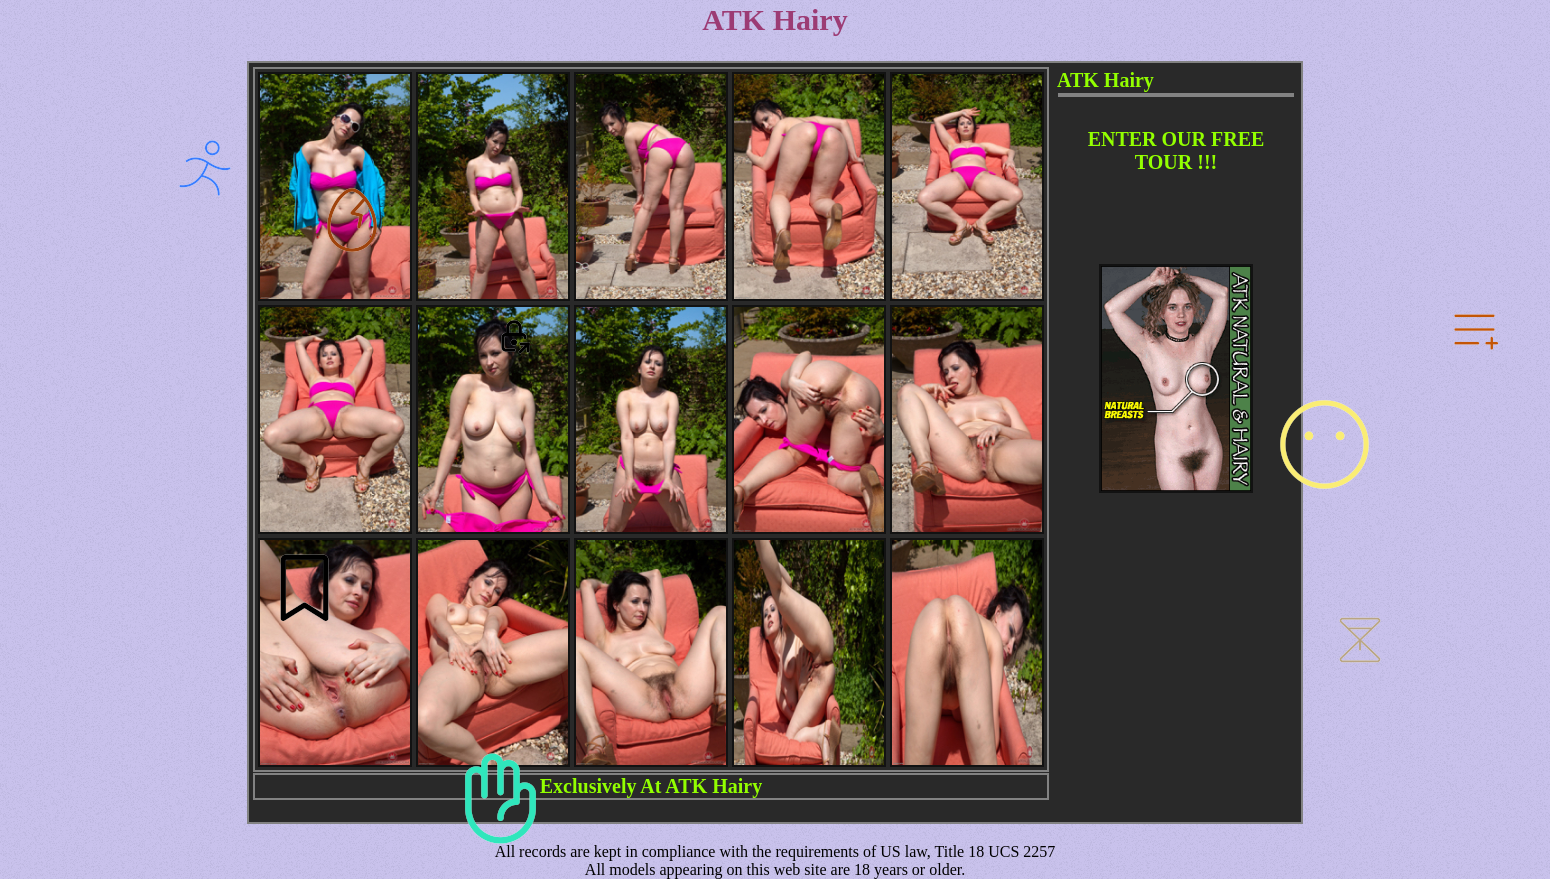 This screenshot has height=879, width=1550. Describe the element at coordinates (206, 167) in the screenshot. I see `start a running or fitness activity` at that location.